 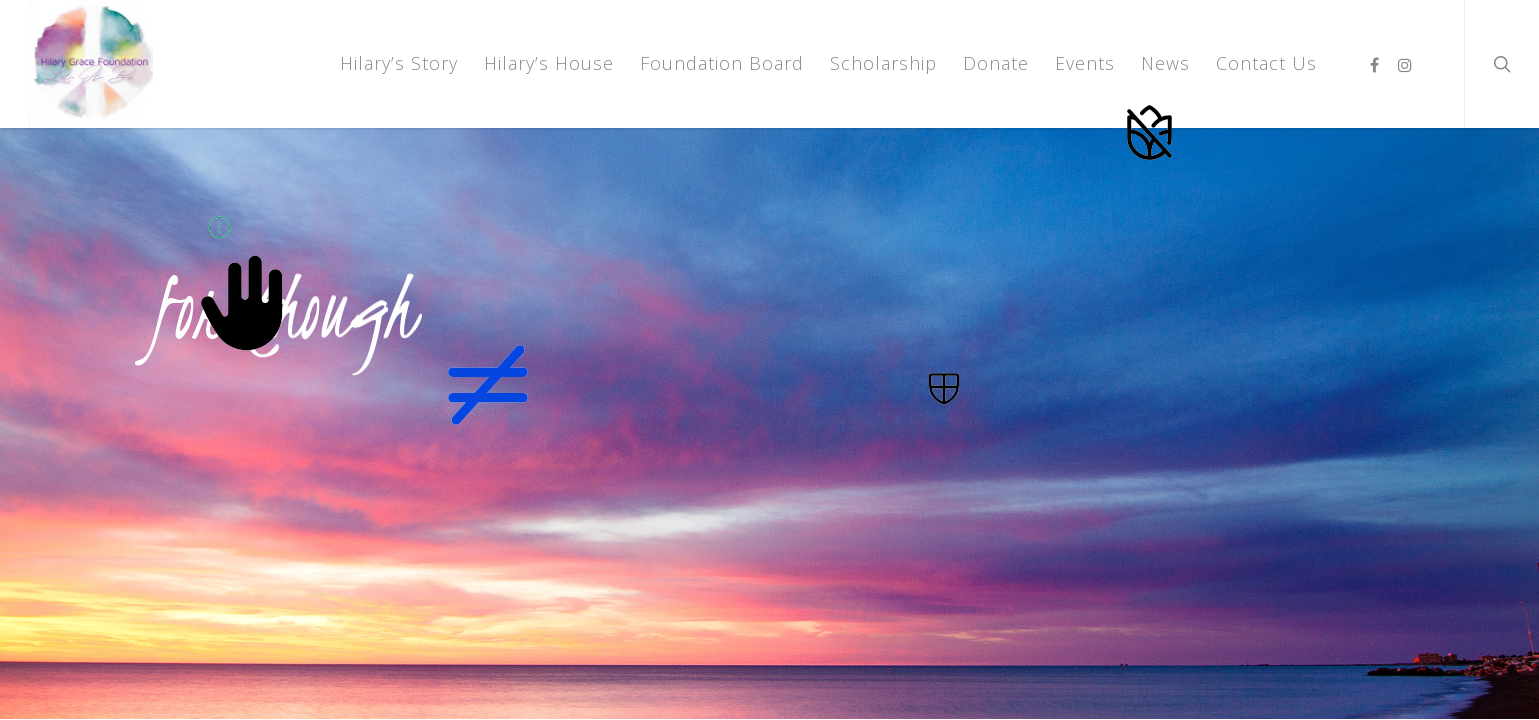 I want to click on indicates gluten-free or grain-free option, so click(x=1149, y=133).